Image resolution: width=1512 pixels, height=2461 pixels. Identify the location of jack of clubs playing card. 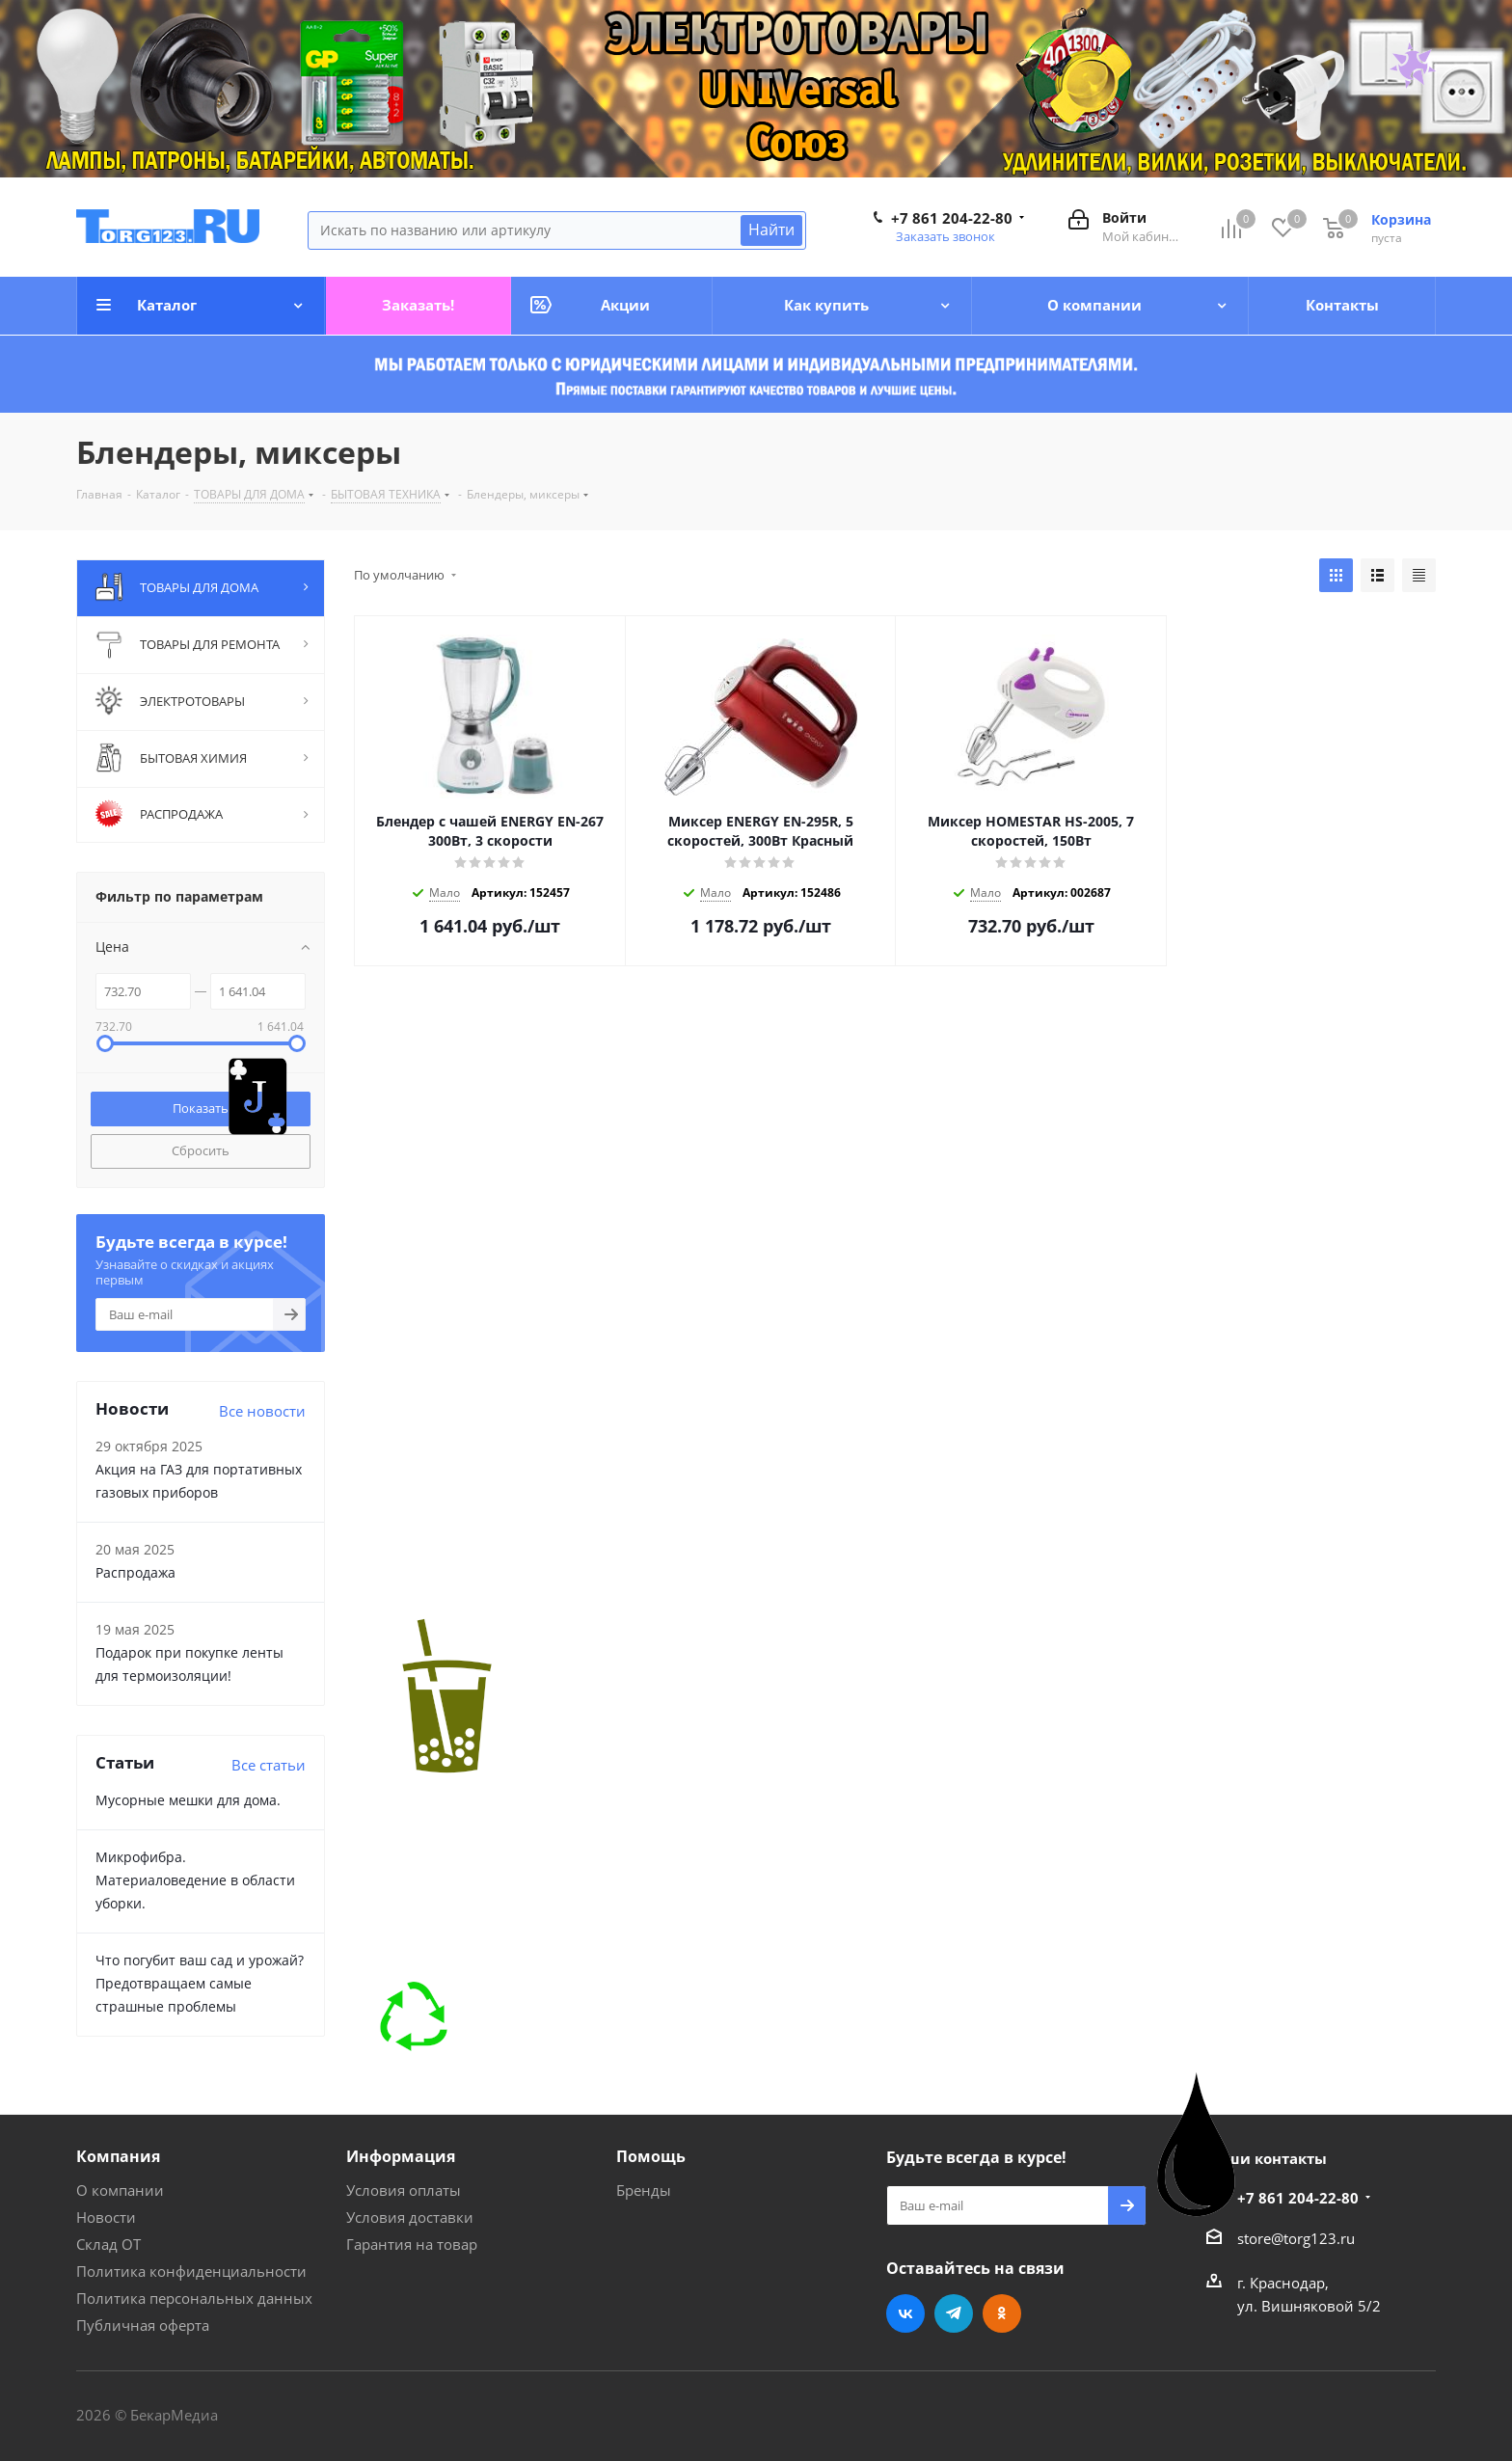
(257, 1096).